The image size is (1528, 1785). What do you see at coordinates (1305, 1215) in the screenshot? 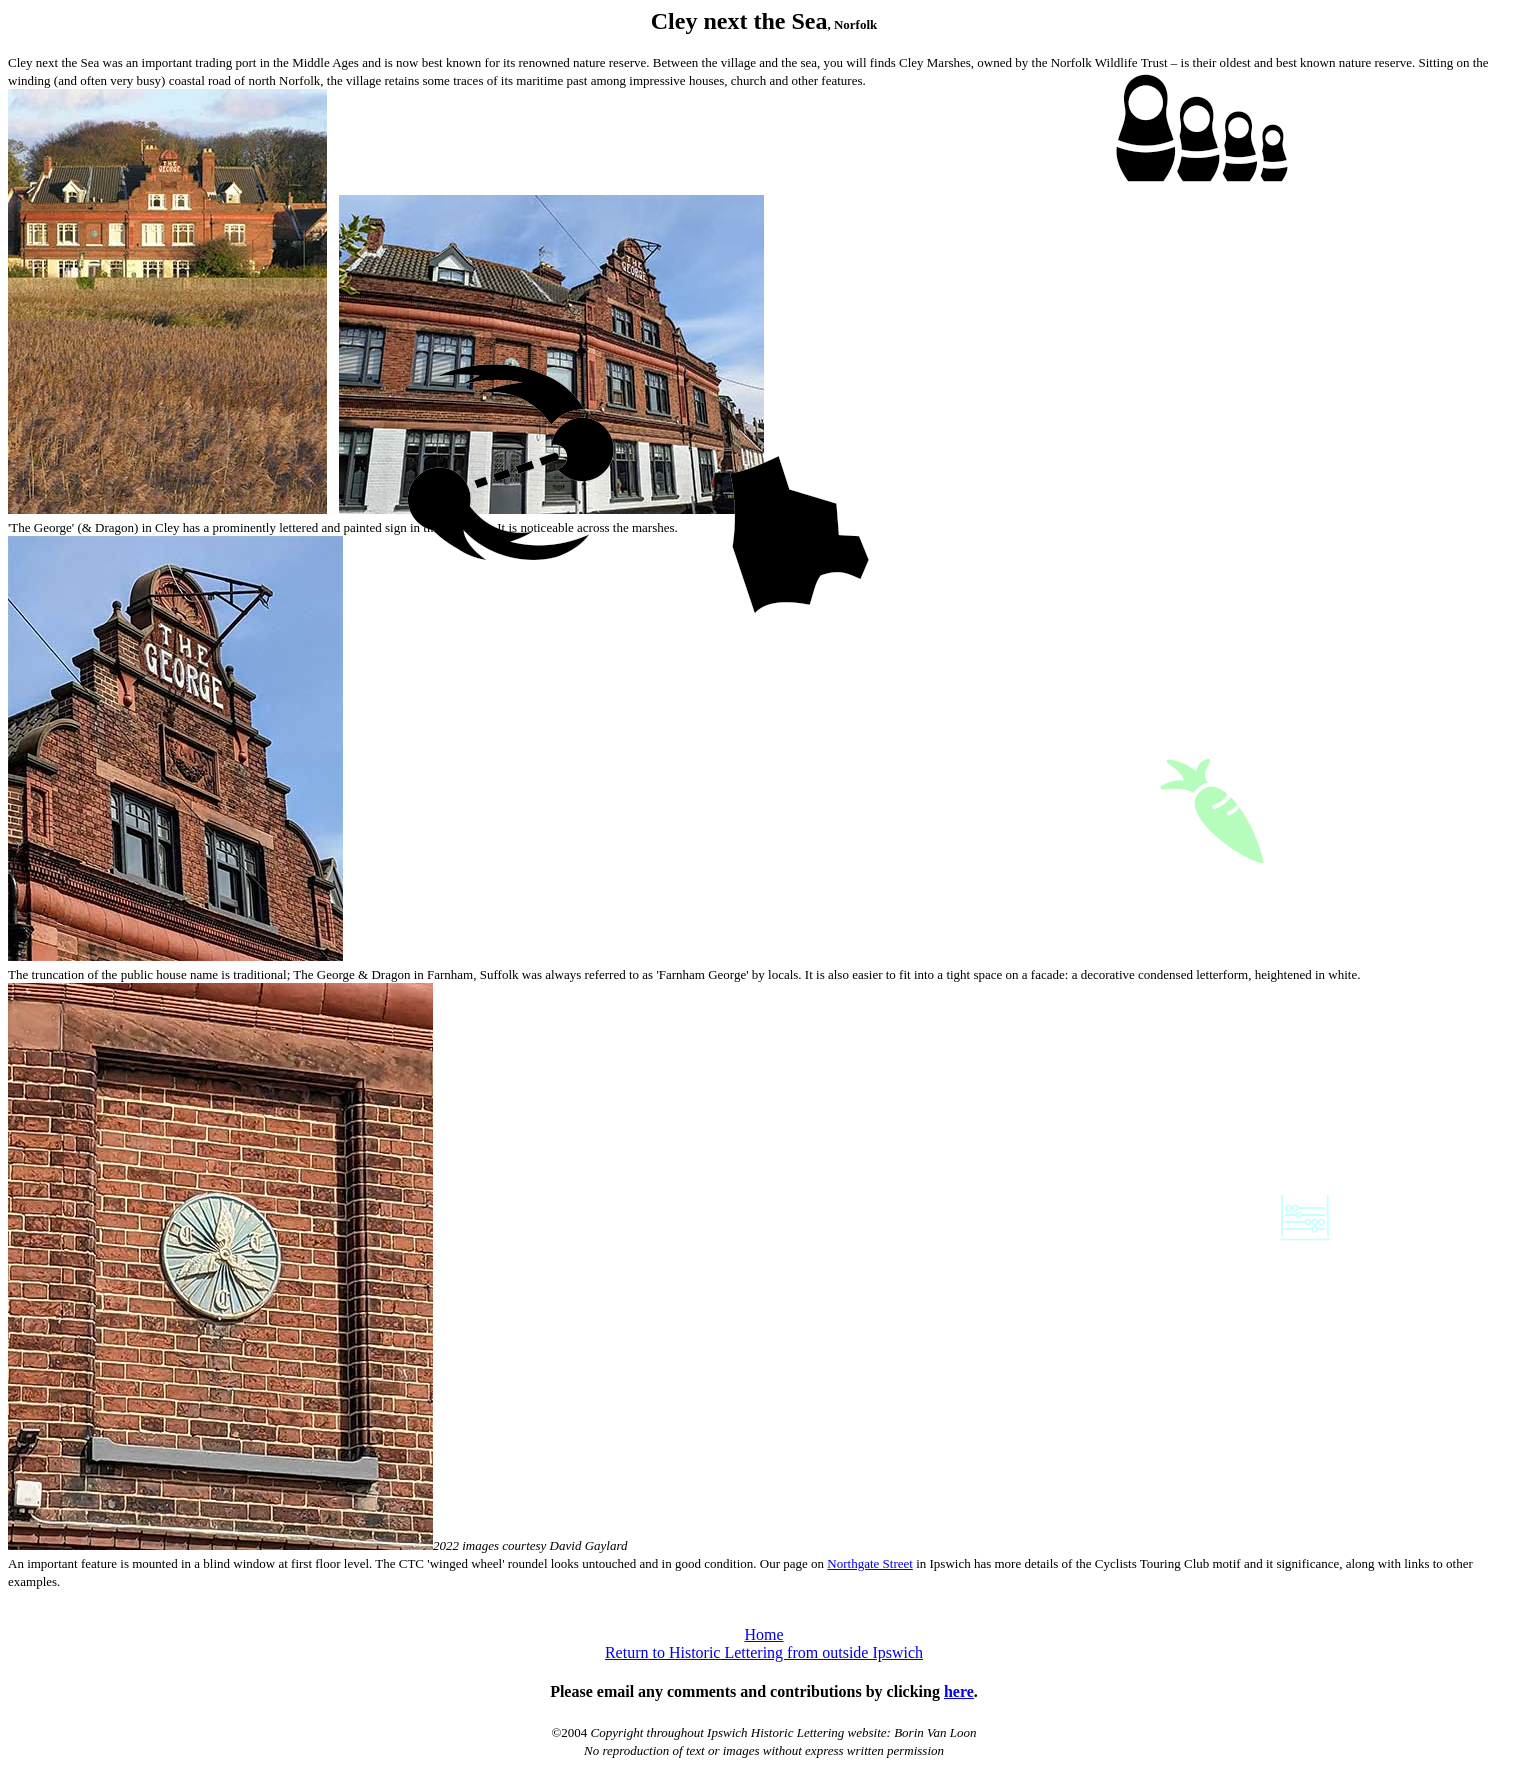
I see `open calculator or counting tool` at bounding box center [1305, 1215].